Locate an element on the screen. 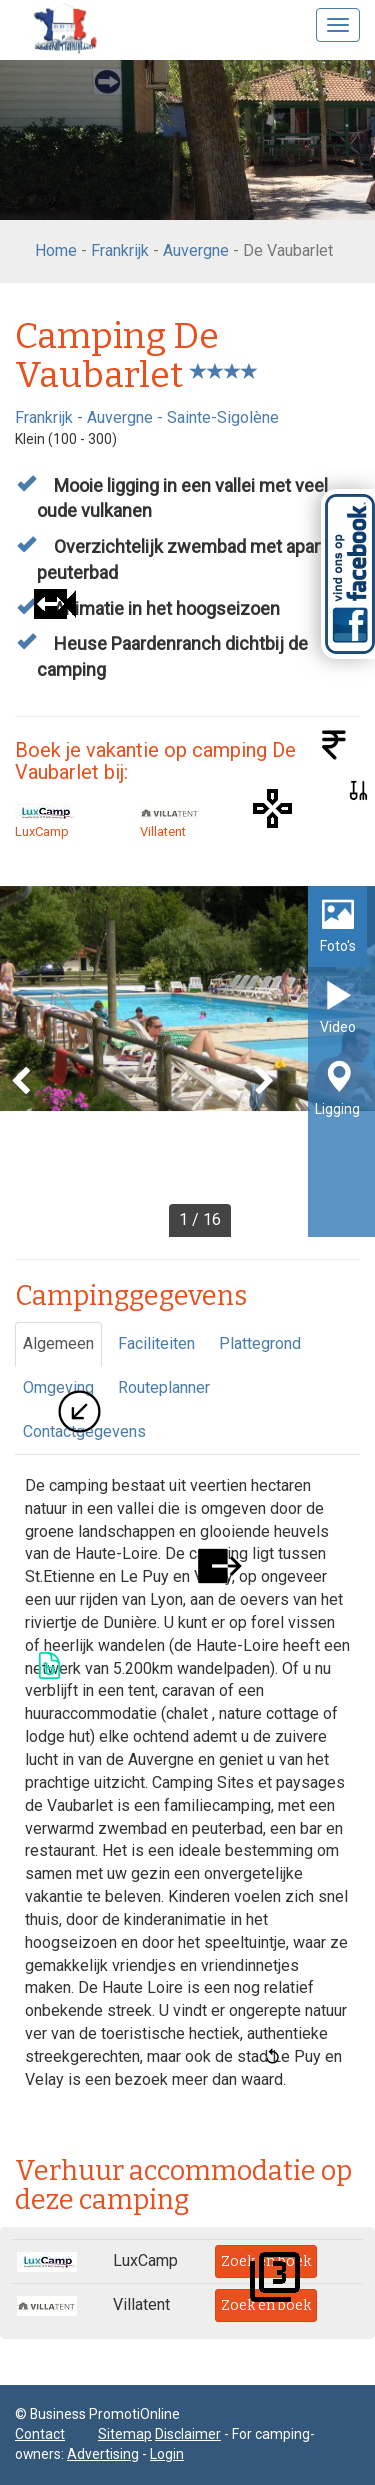 Image resolution: width=375 pixels, height=2485 pixels. log out of your account is located at coordinates (220, 1566).